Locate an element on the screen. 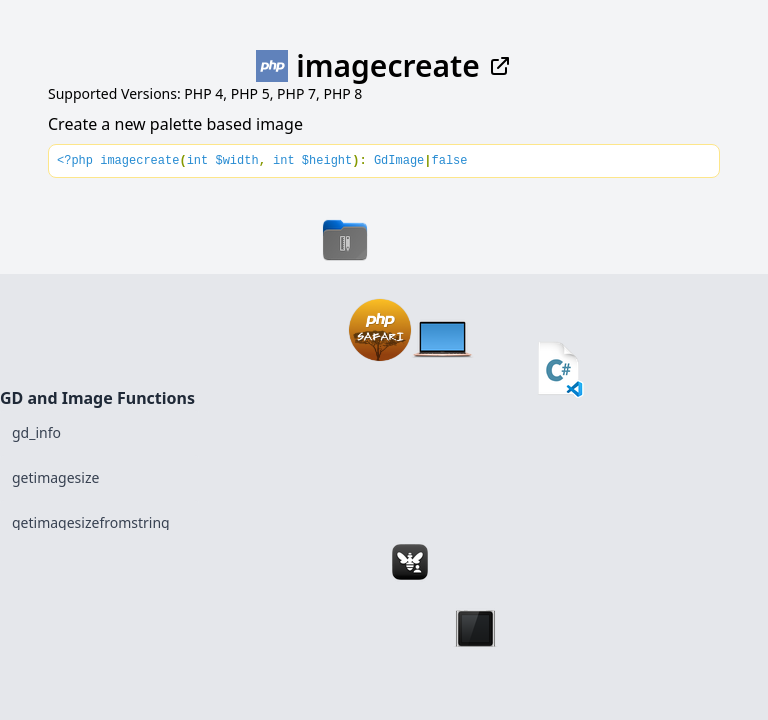  open kandji device management agent is located at coordinates (410, 562).